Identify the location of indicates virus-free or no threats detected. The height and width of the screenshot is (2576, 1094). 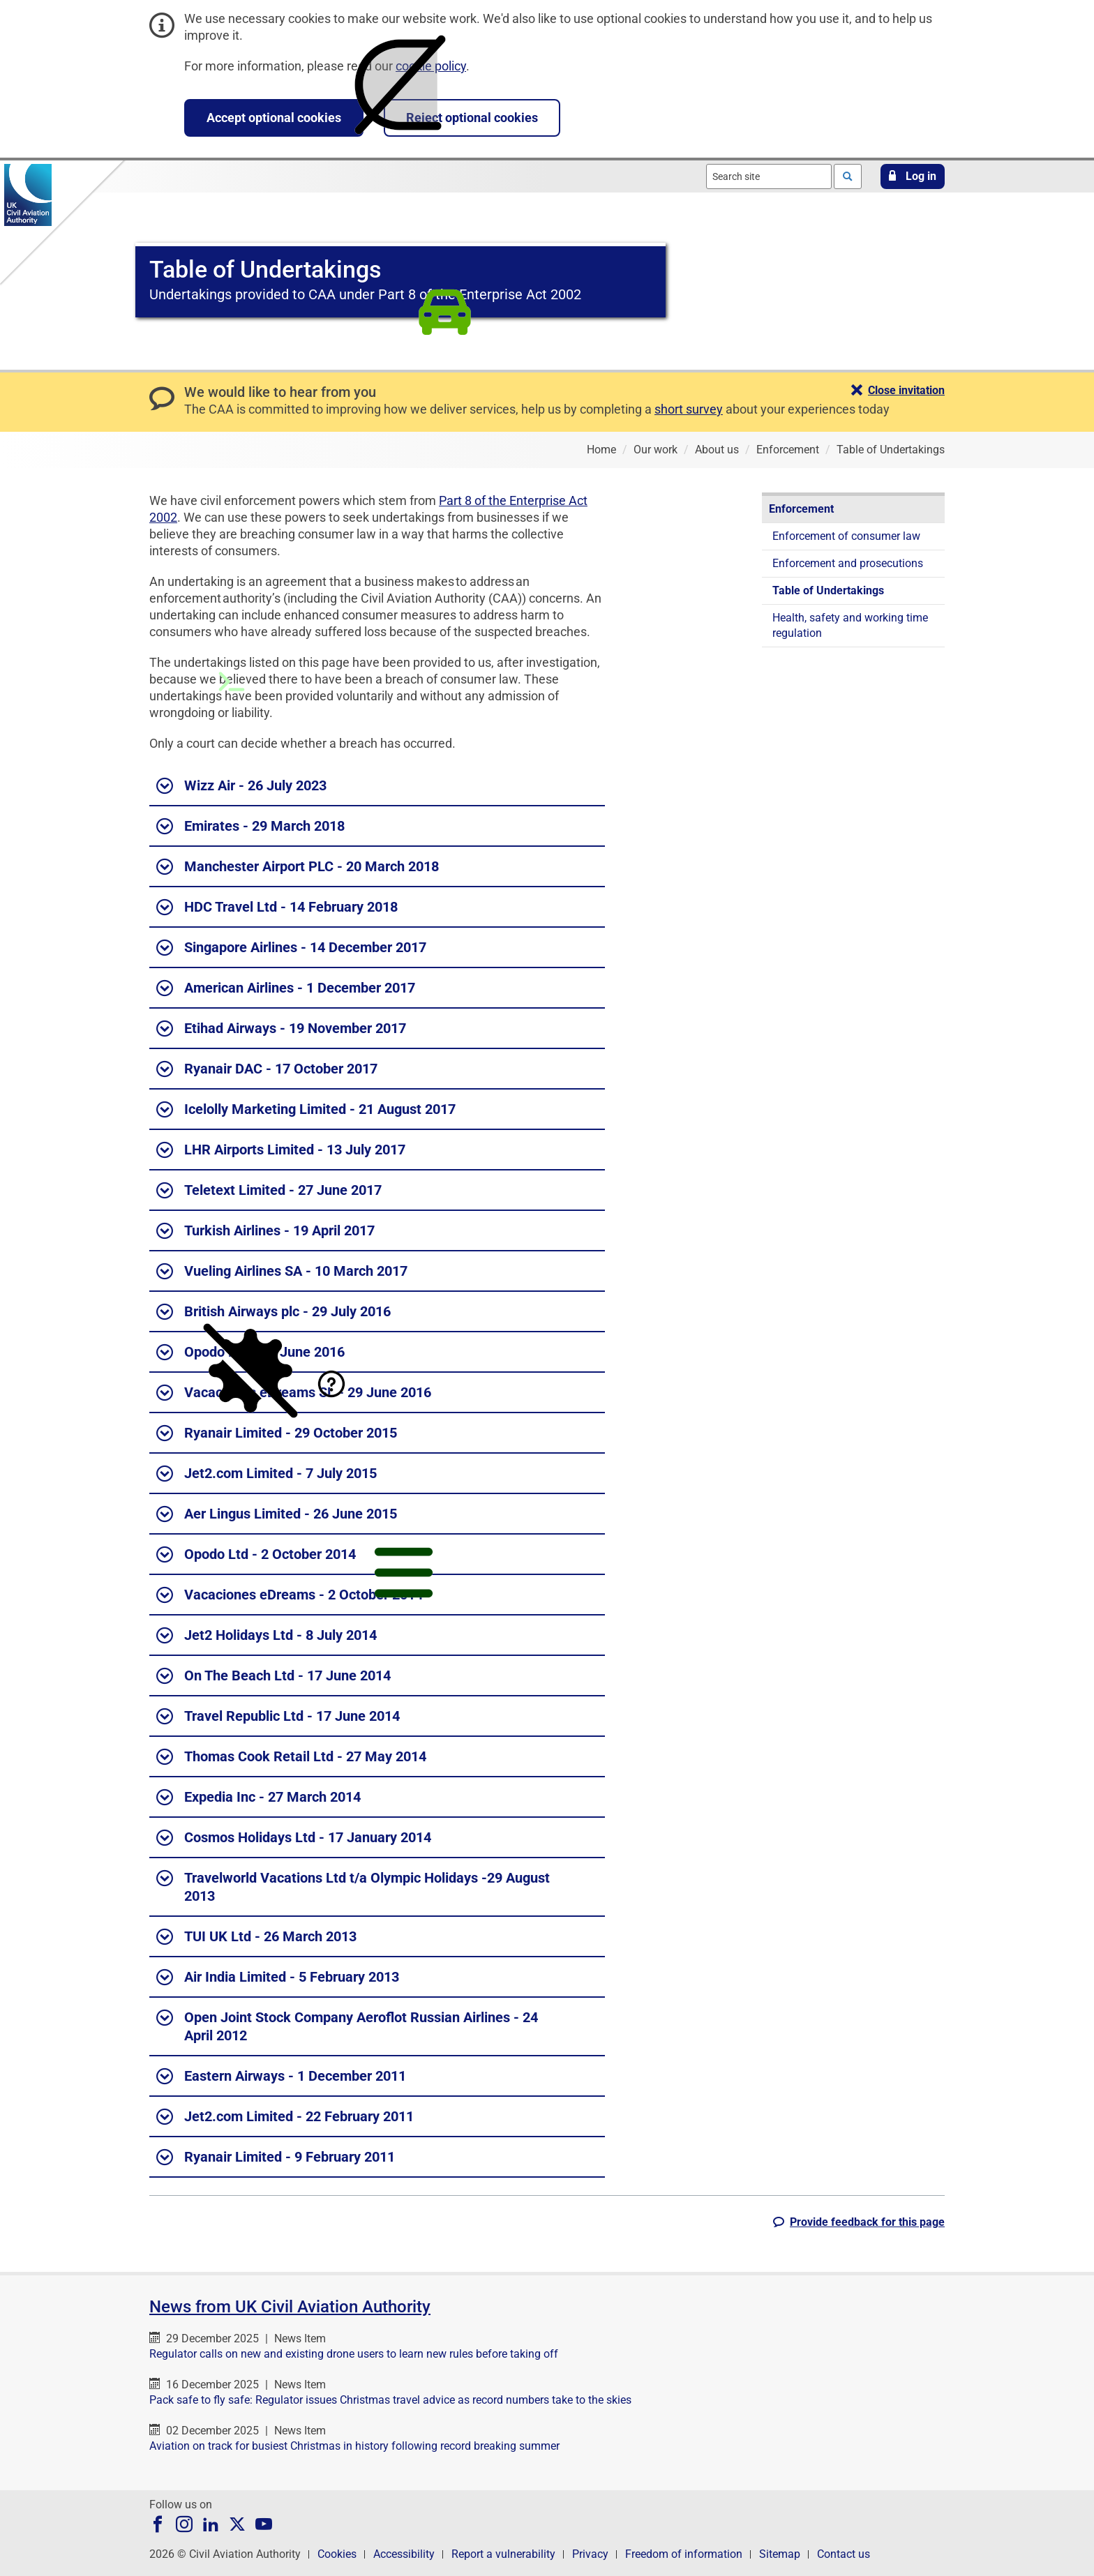
(250, 1371).